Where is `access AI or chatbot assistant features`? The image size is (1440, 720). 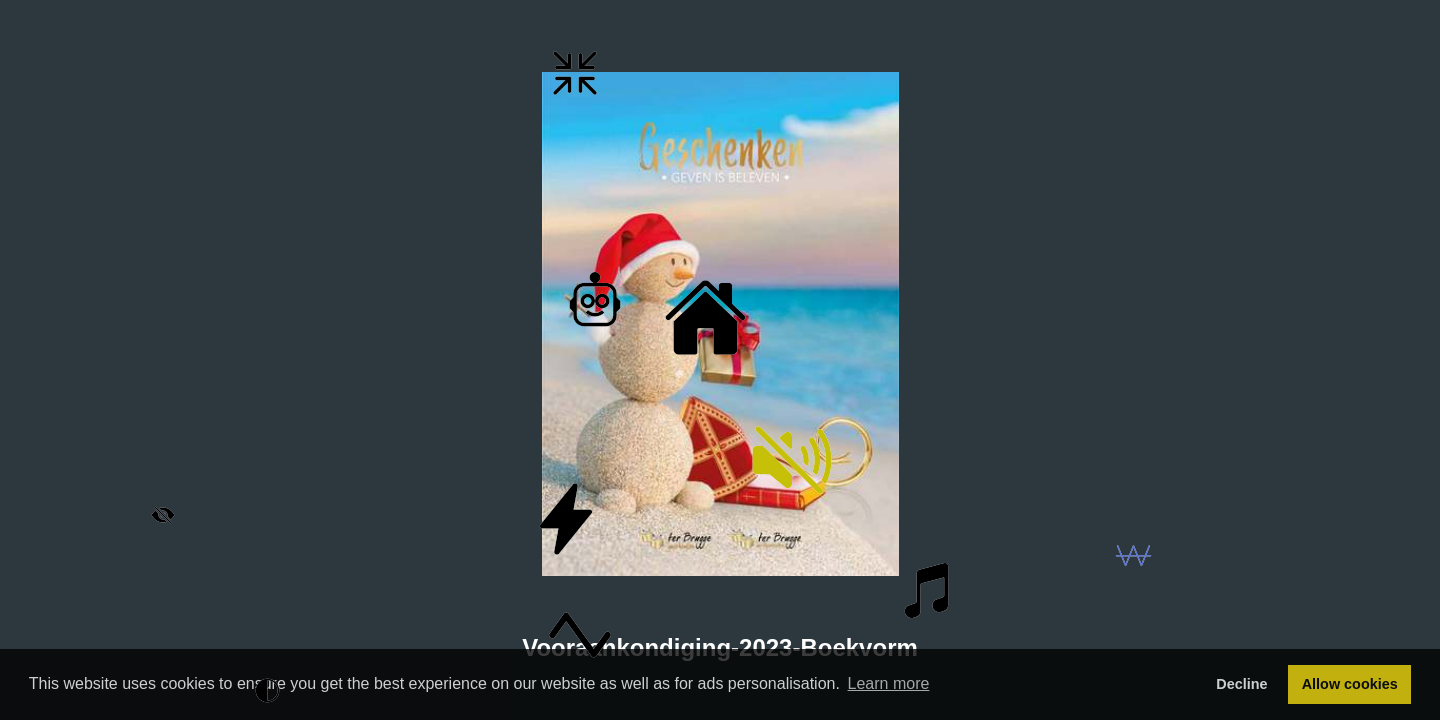 access AI or chatbot assistant features is located at coordinates (595, 301).